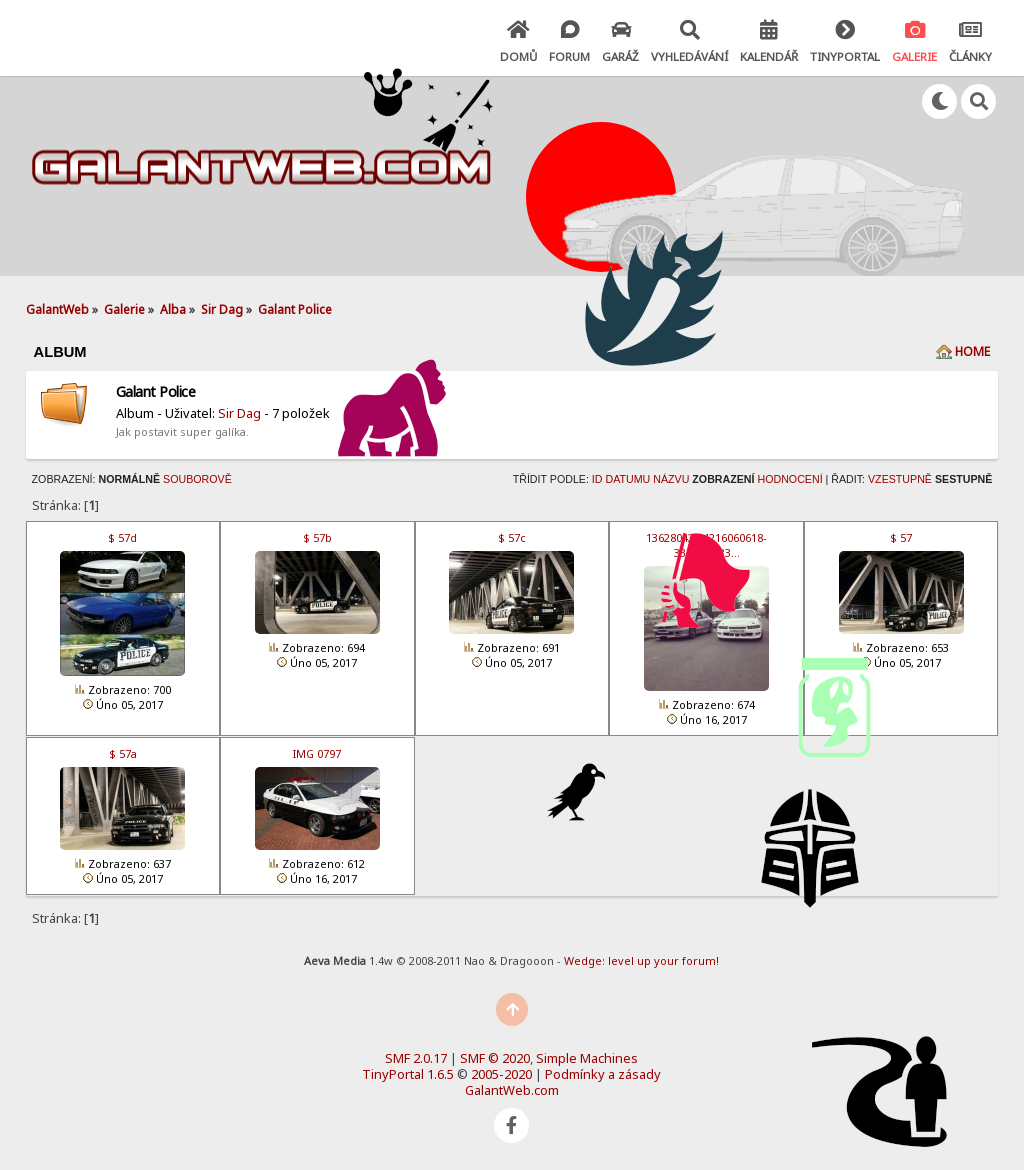  I want to click on gorilla character or avatar selection, so click(392, 408).